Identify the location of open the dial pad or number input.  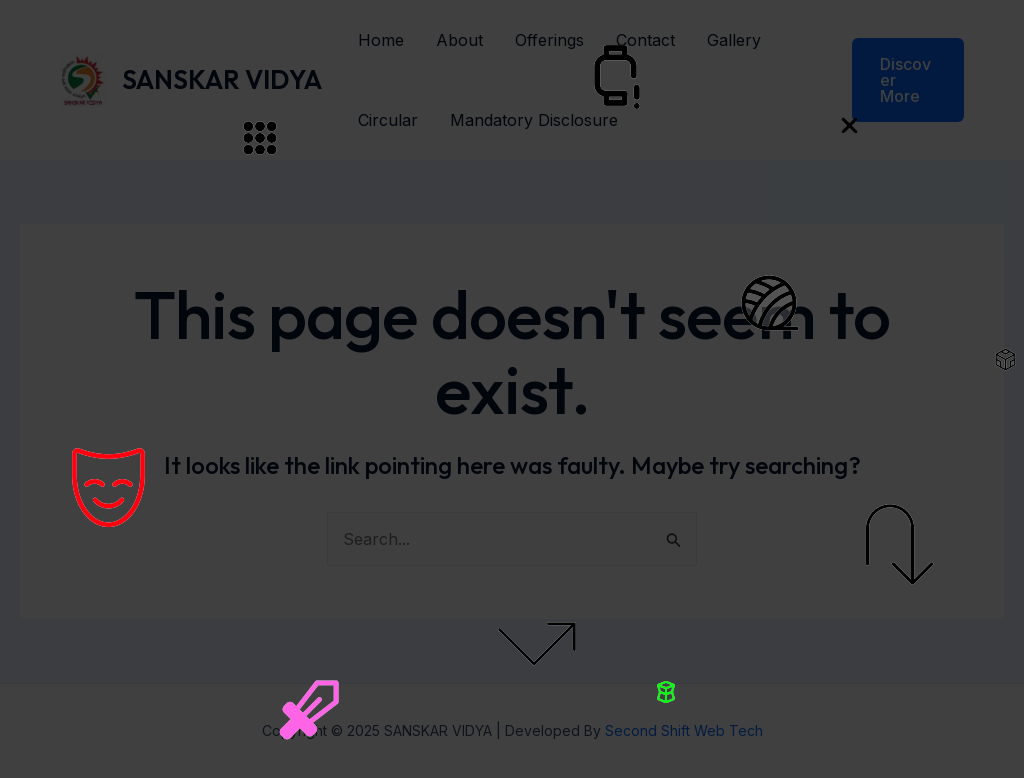
(260, 138).